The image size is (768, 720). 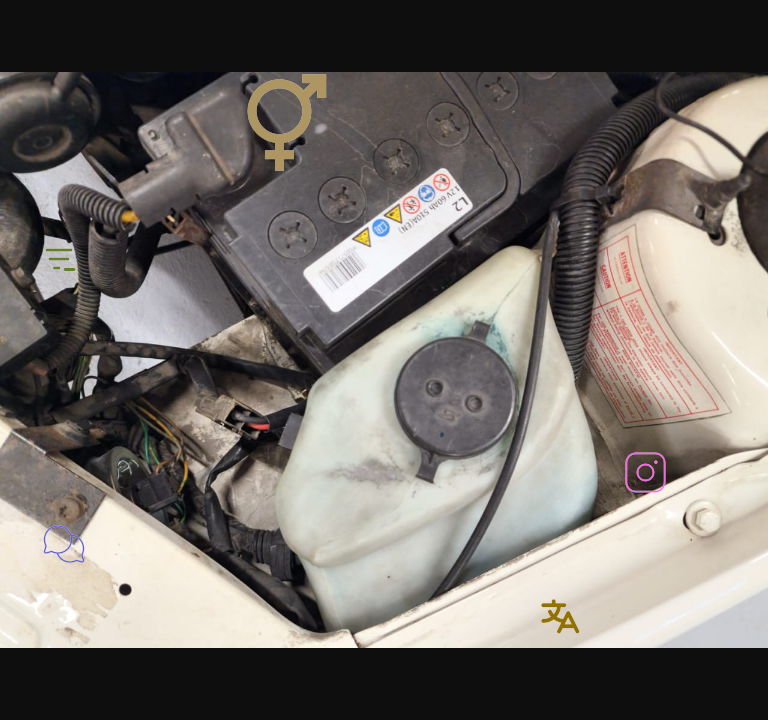 What do you see at coordinates (59, 259) in the screenshot?
I see `remove a filter from current view` at bounding box center [59, 259].